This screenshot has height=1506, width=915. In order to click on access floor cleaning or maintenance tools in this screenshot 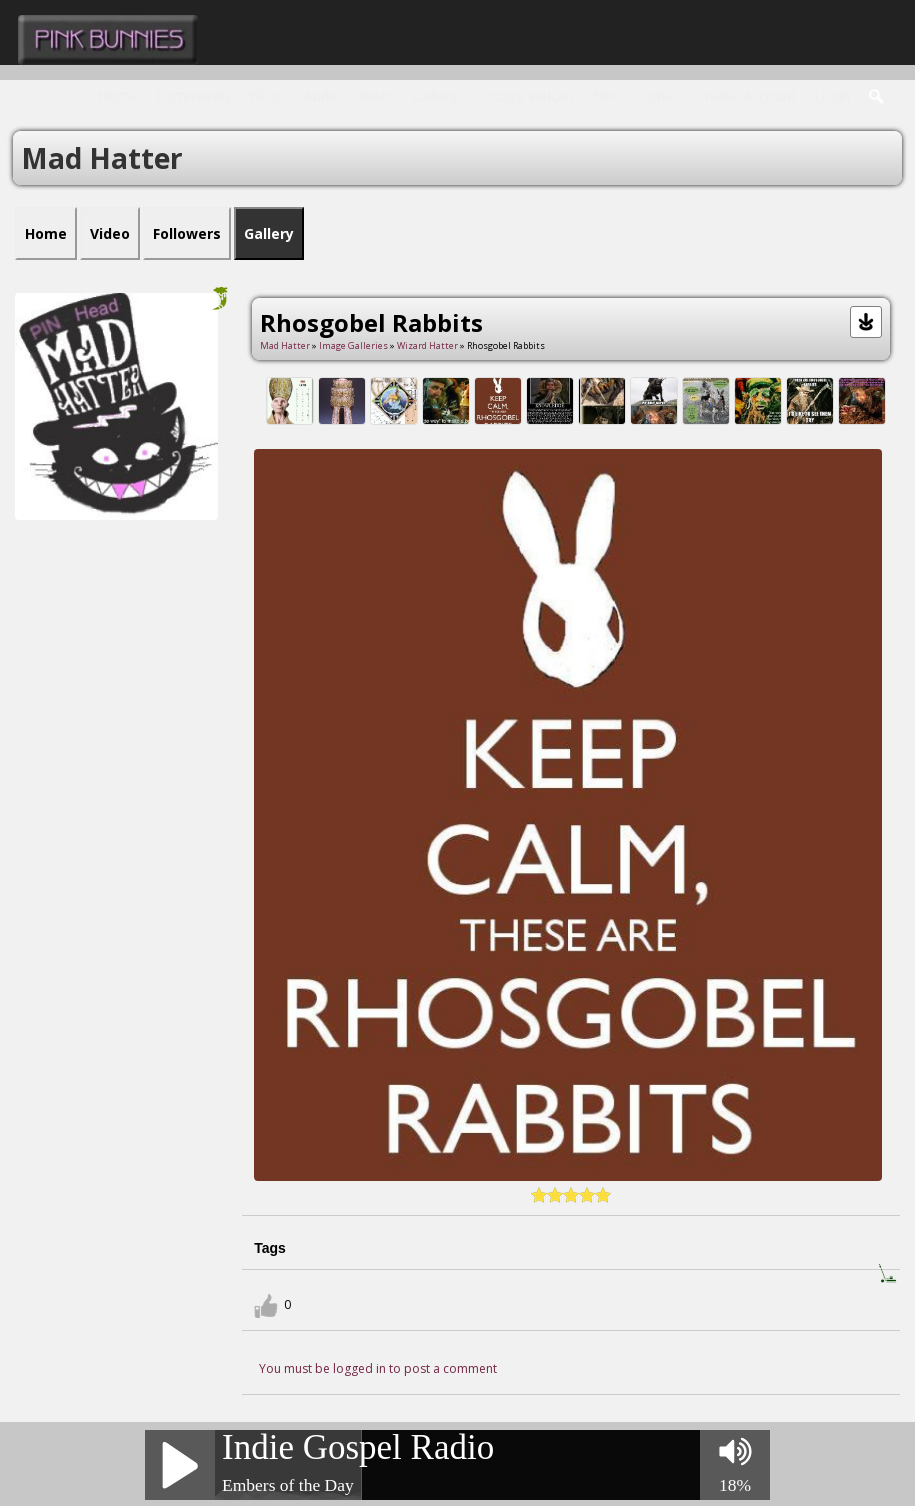, I will do `click(888, 1273)`.